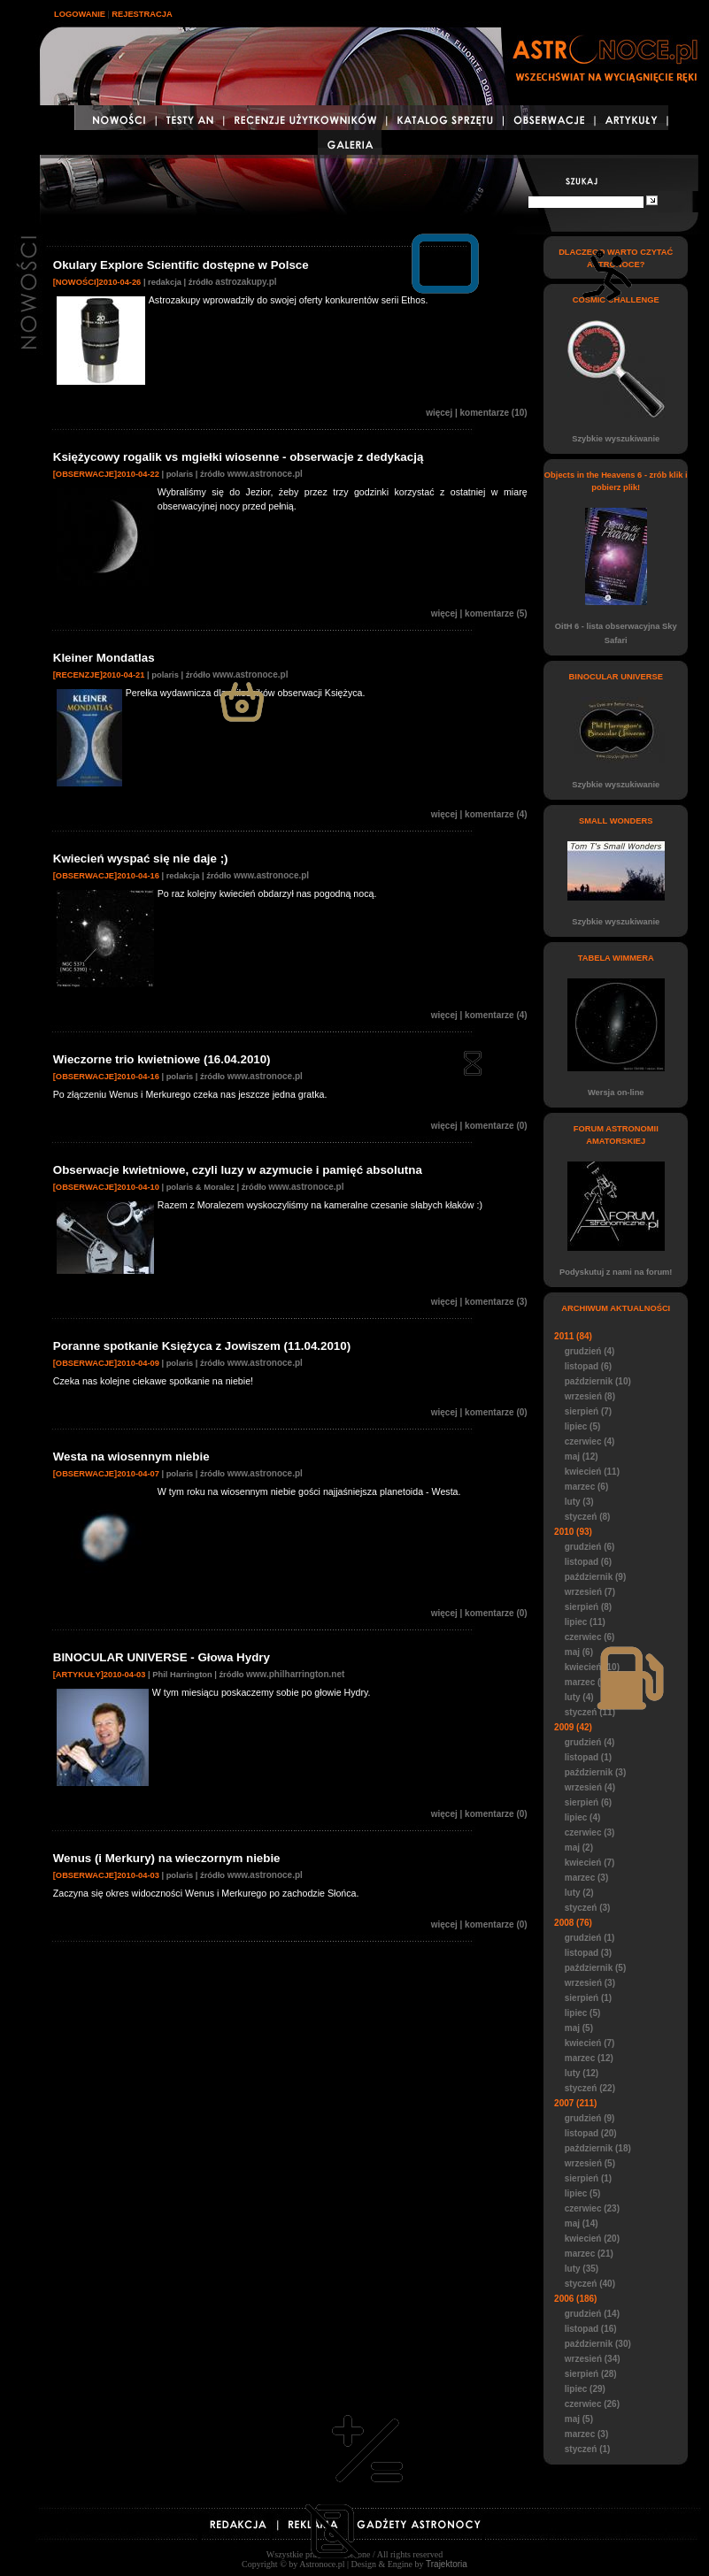  What do you see at coordinates (367, 2450) in the screenshot?
I see `toggle between addition and equals operations` at bounding box center [367, 2450].